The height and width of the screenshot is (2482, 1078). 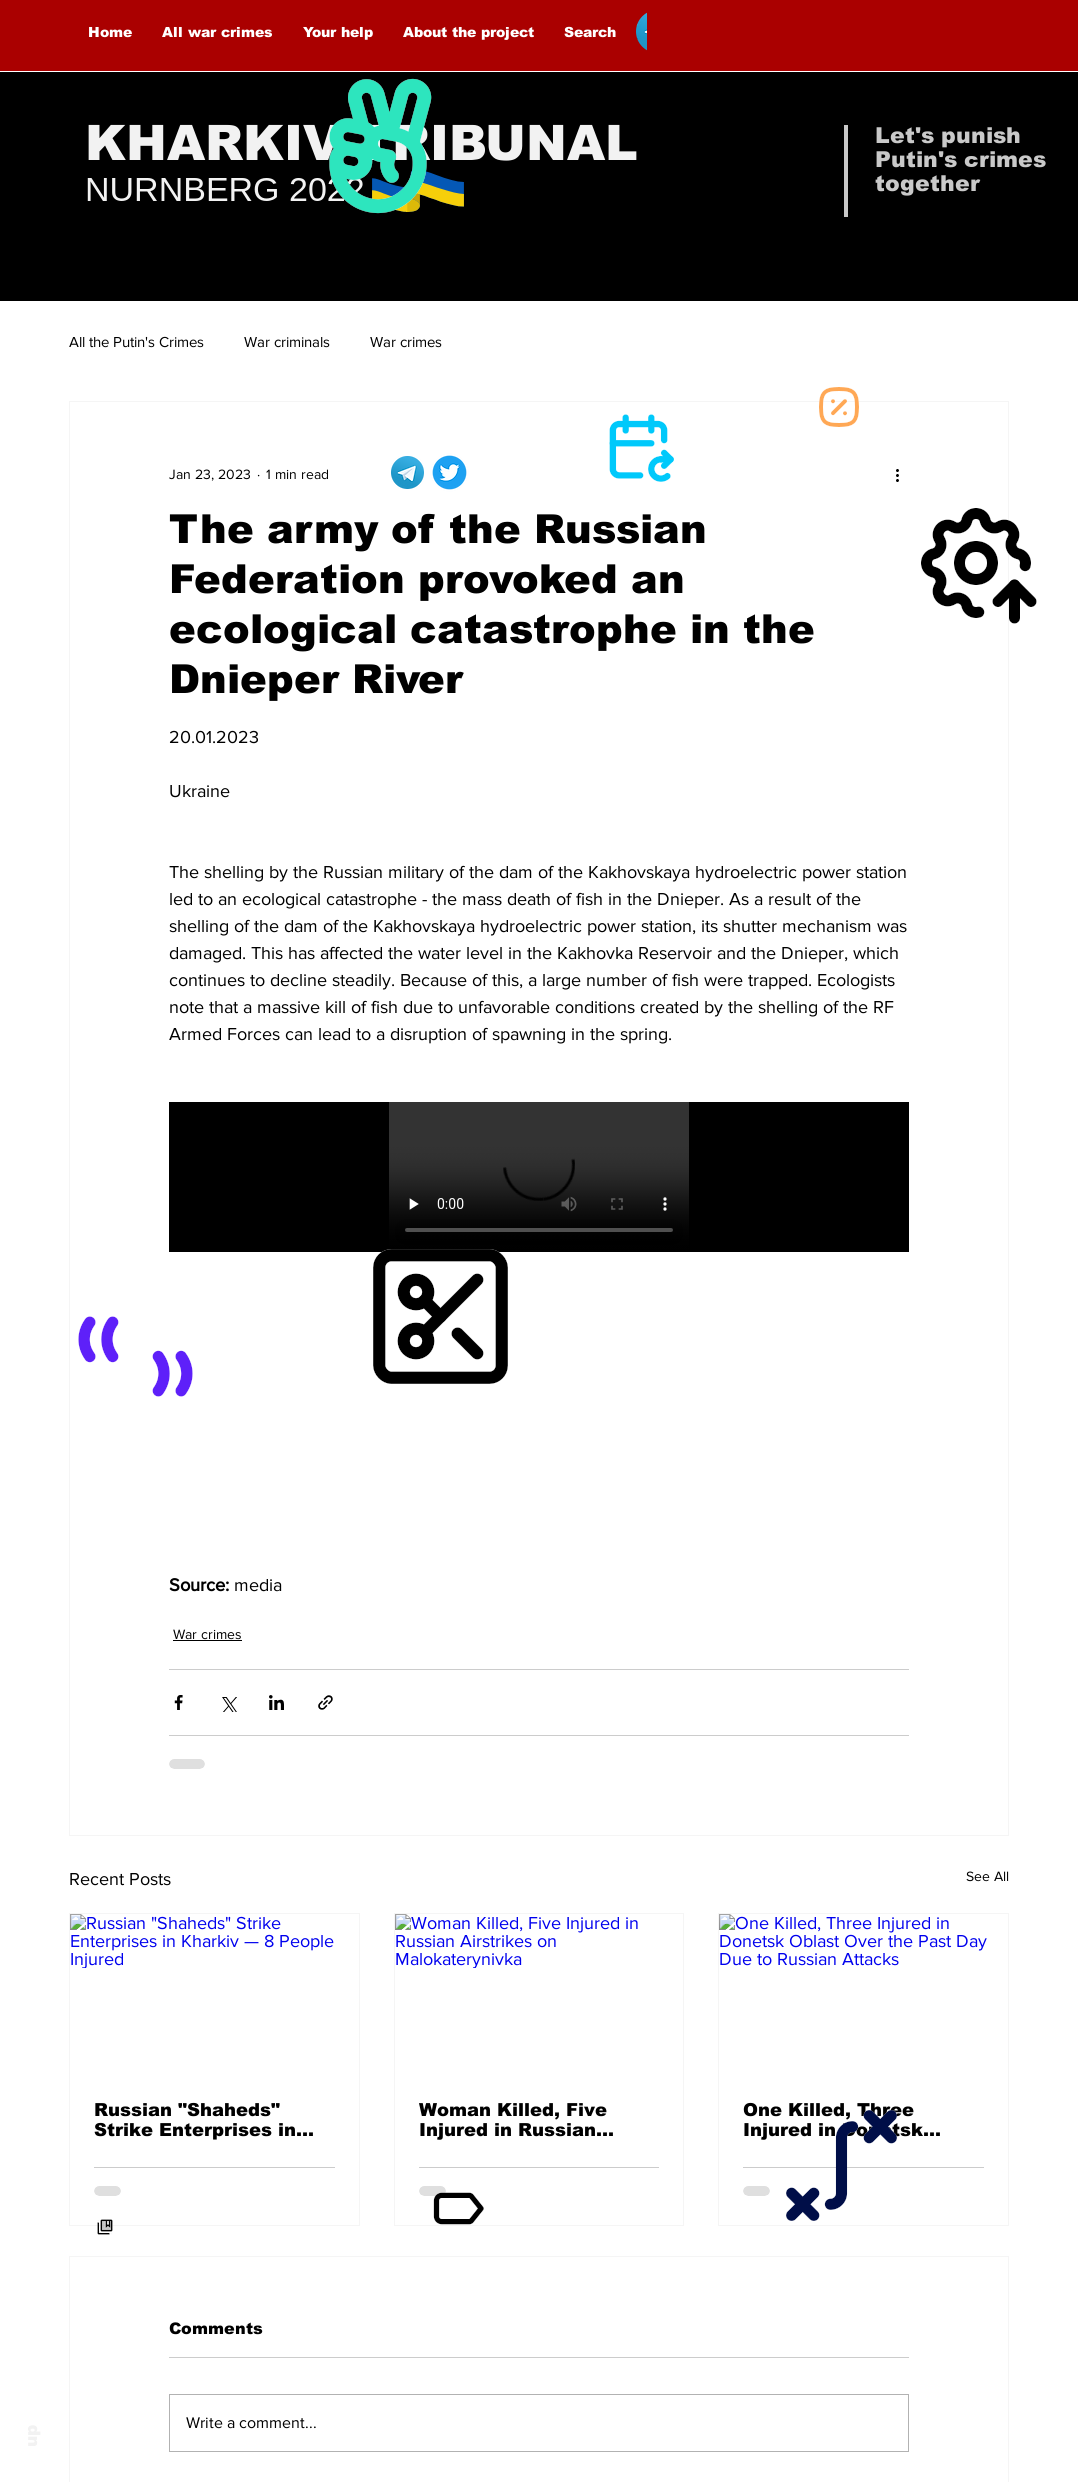 What do you see at coordinates (105, 2227) in the screenshot?
I see `access your bookmarked collections` at bounding box center [105, 2227].